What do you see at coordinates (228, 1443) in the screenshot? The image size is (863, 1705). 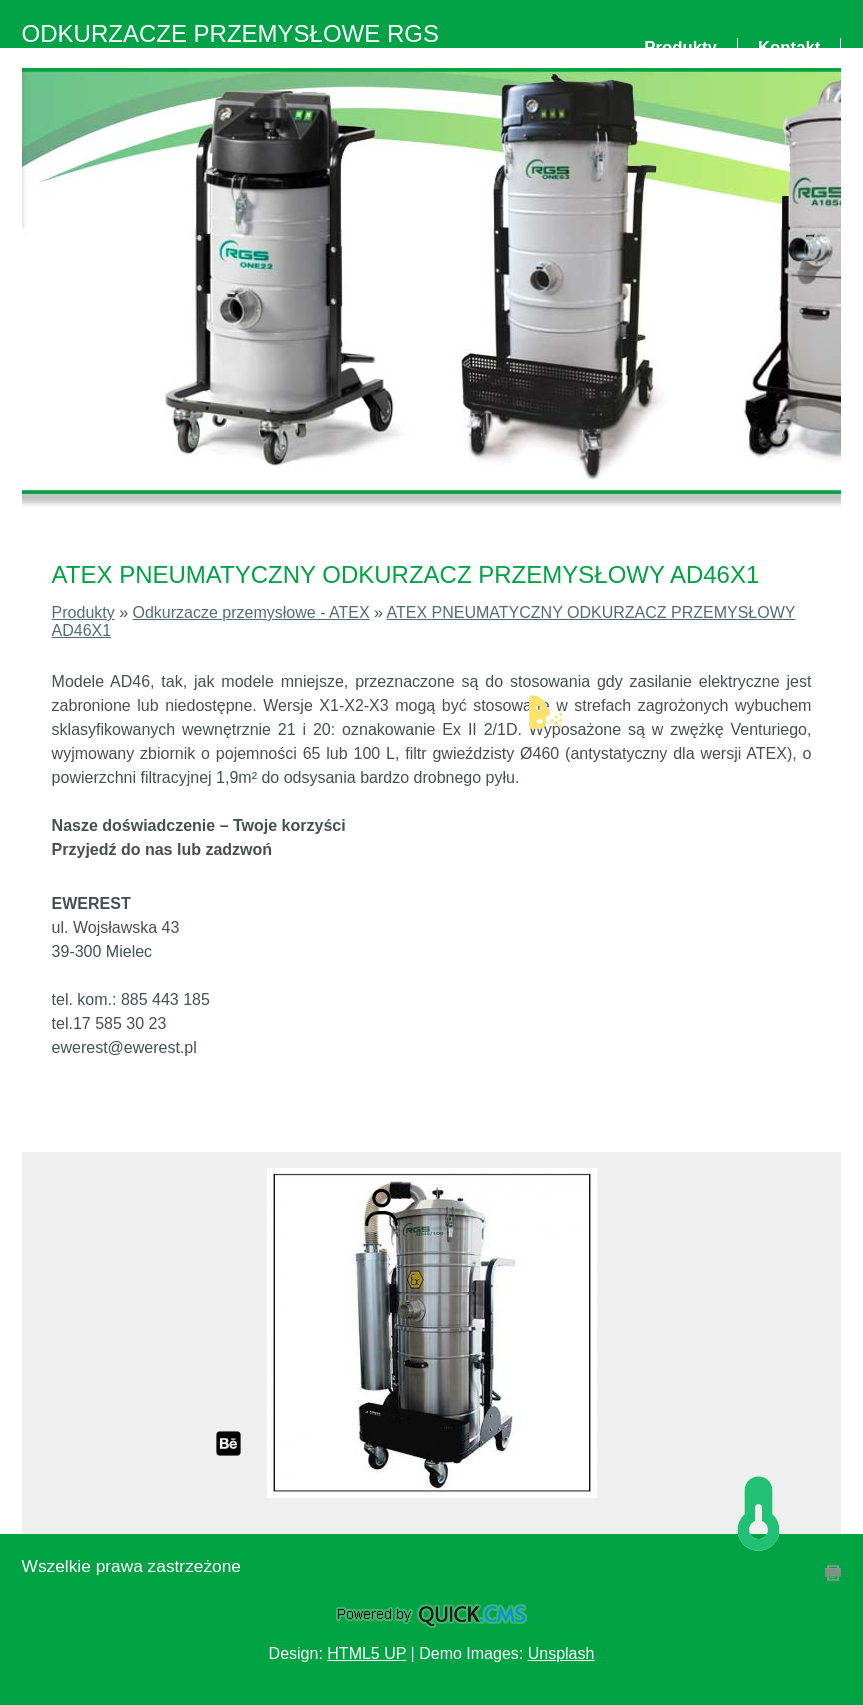 I see `visit Behance profile or portfolio` at bounding box center [228, 1443].